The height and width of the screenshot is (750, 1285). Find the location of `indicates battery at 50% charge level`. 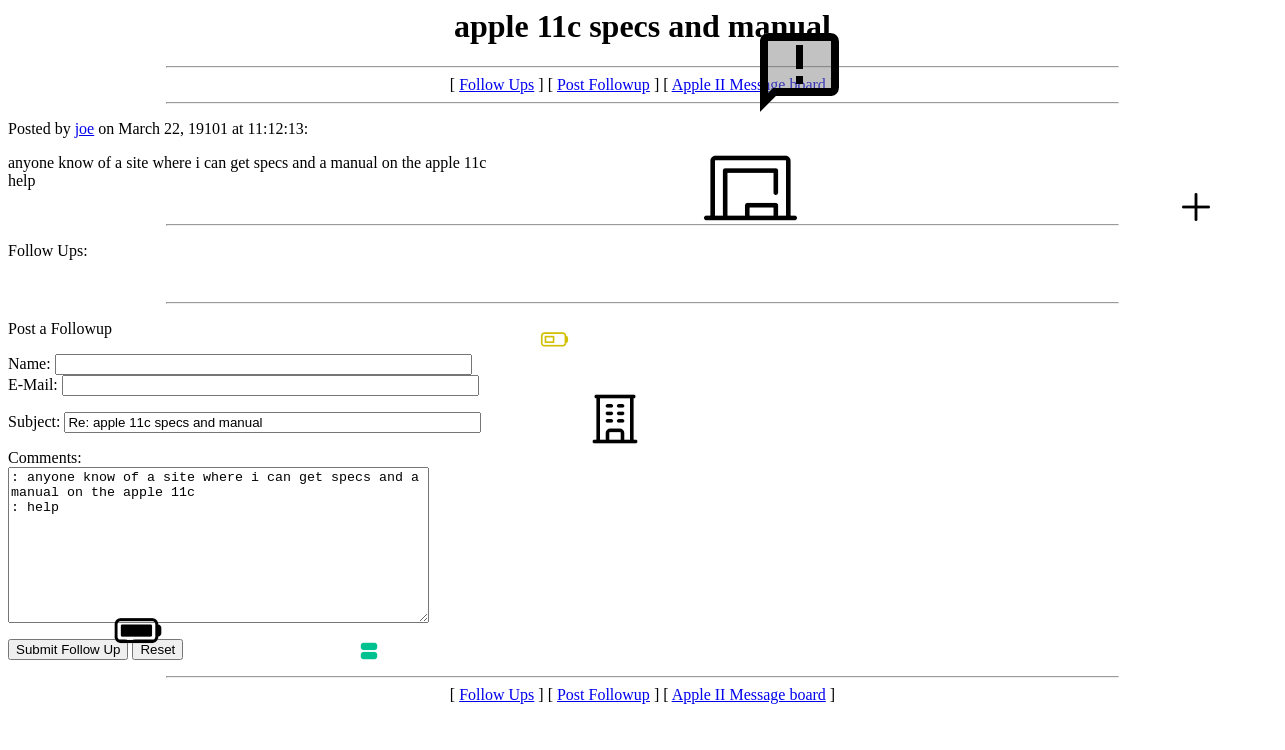

indicates battery at 50% charge level is located at coordinates (554, 338).